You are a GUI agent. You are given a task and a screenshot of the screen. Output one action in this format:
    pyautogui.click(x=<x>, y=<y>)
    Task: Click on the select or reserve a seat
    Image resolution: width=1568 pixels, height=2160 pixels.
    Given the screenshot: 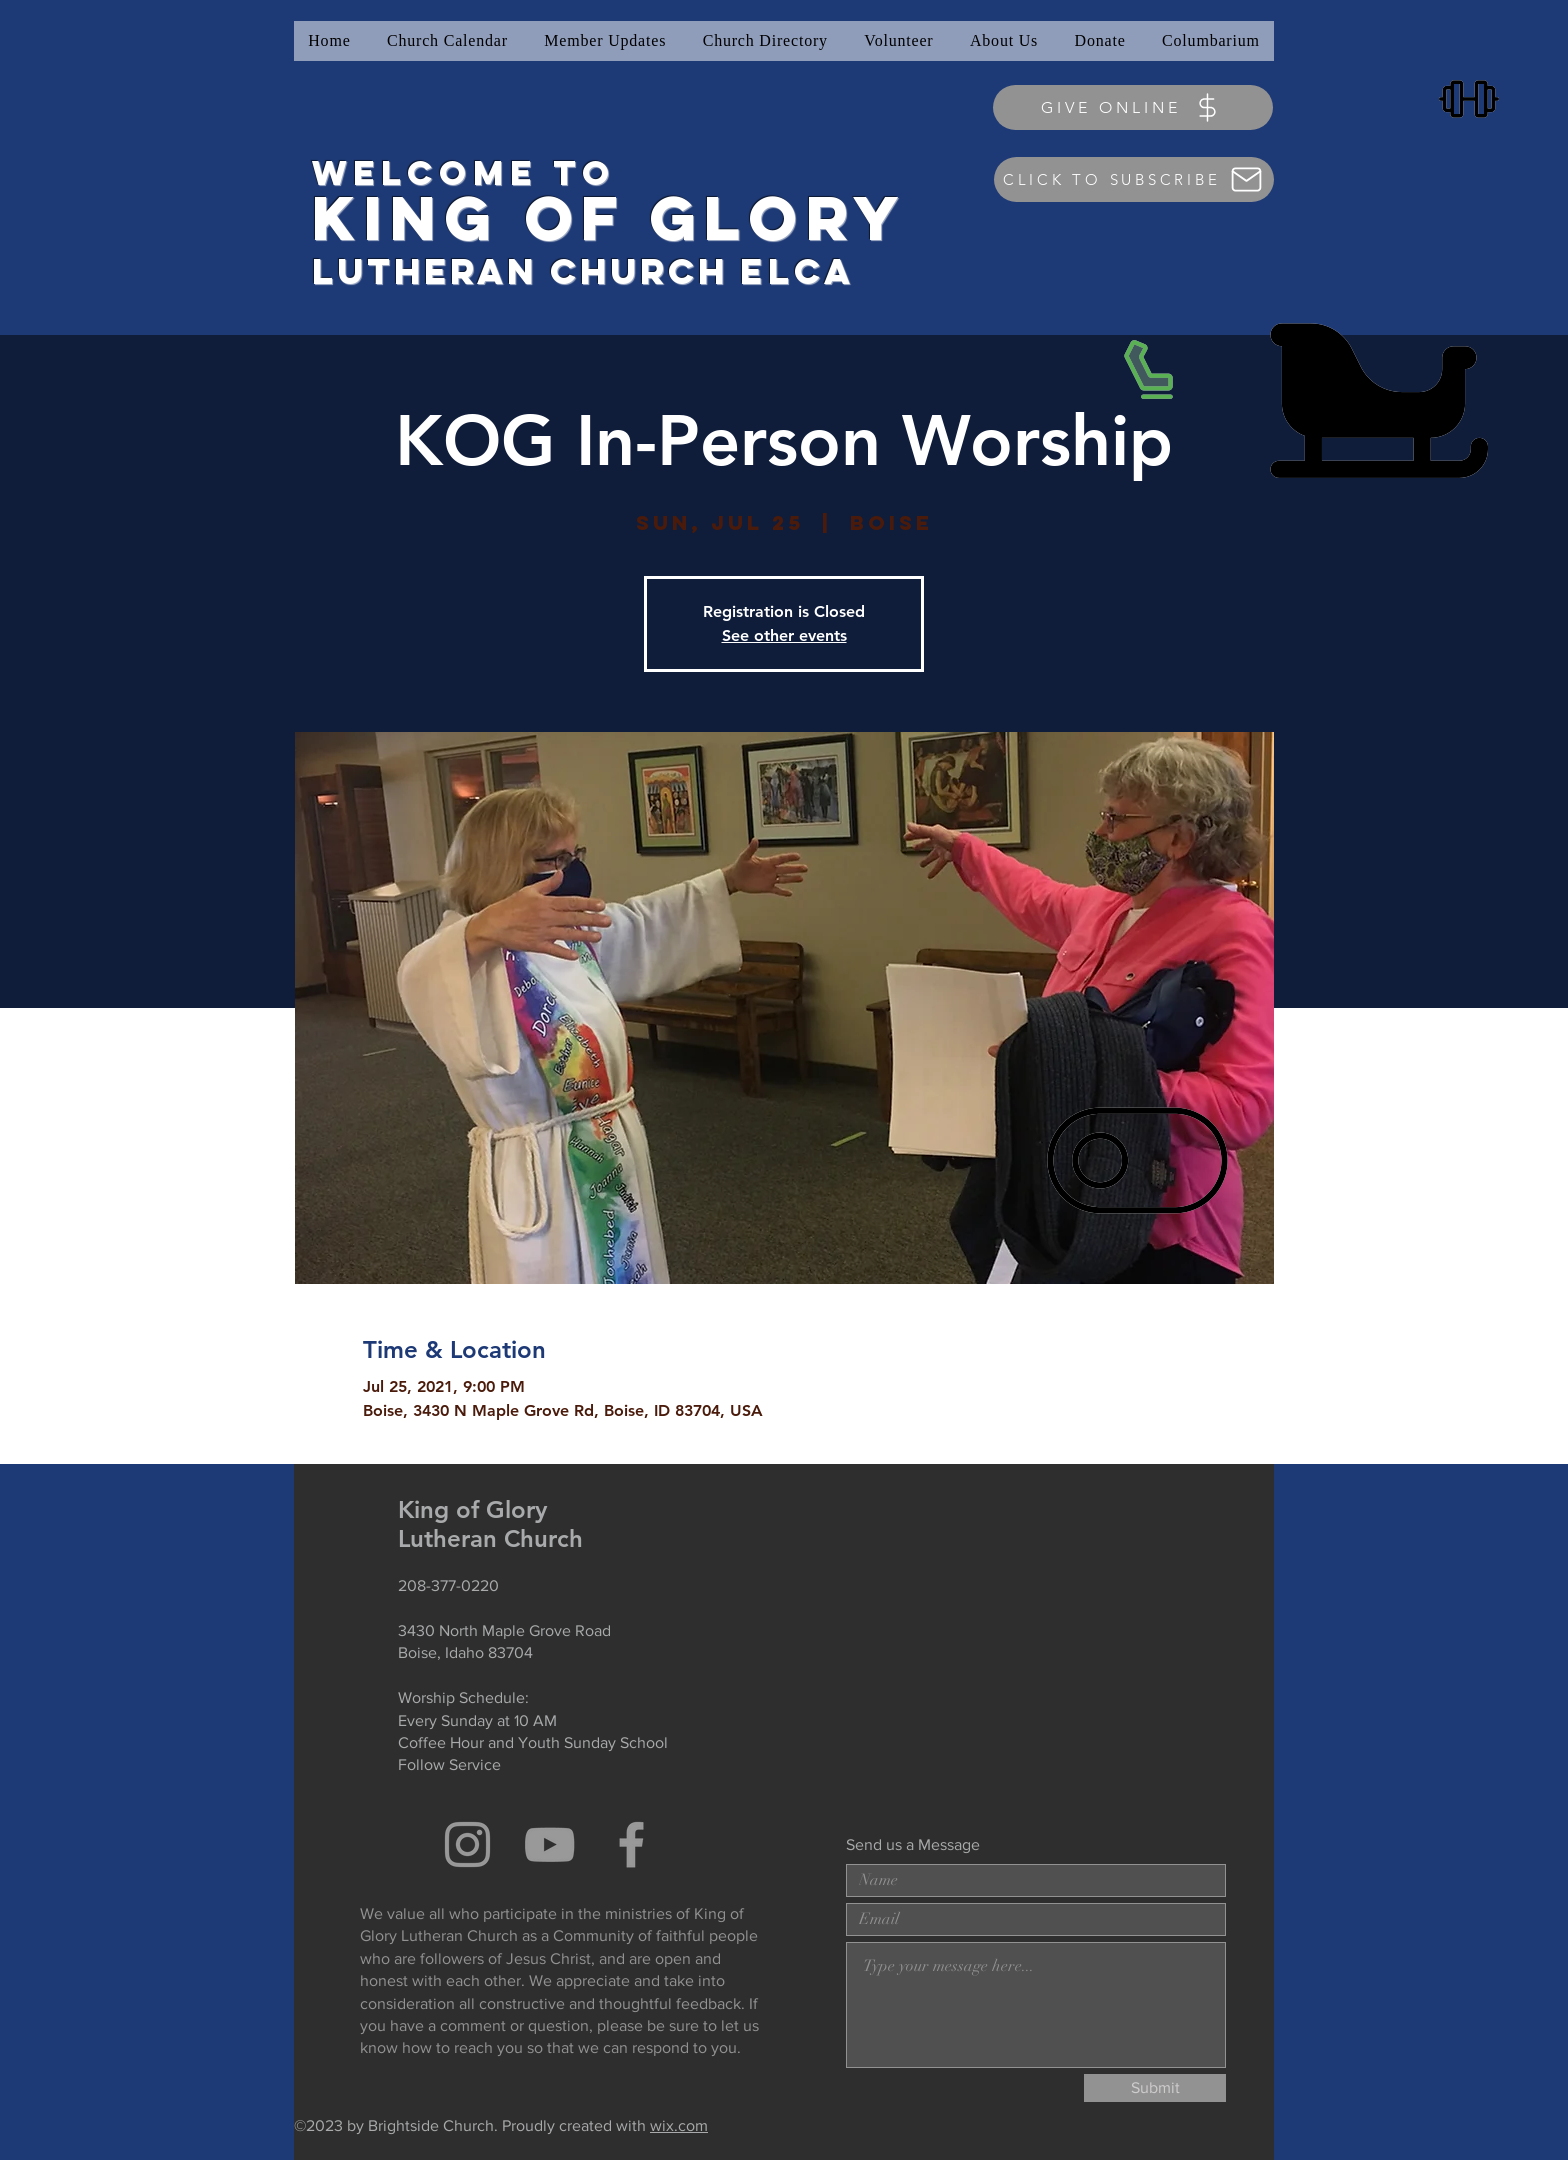 What is the action you would take?
    pyautogui.click(x=1147, y=369)
    